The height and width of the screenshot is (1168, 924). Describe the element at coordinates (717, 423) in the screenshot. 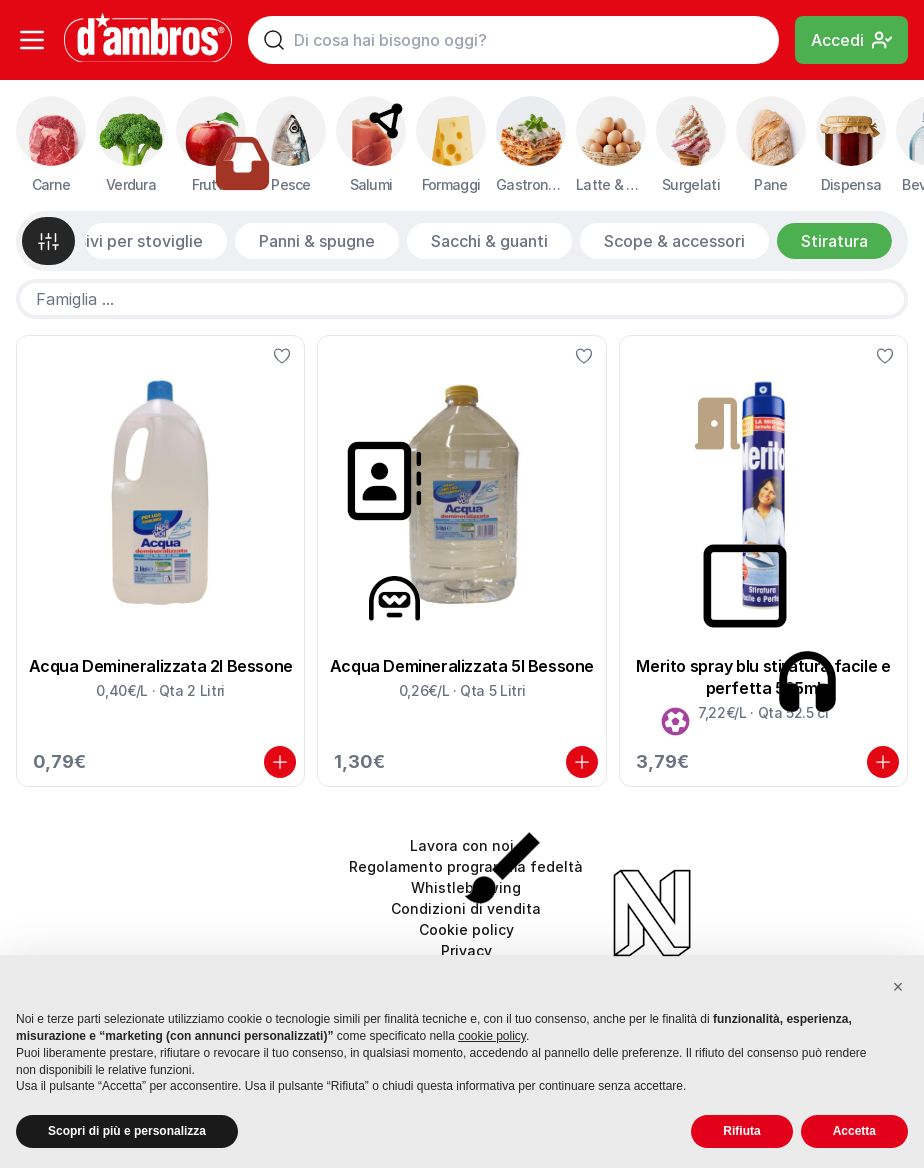

I see `log out or sign out of your account` at that location.